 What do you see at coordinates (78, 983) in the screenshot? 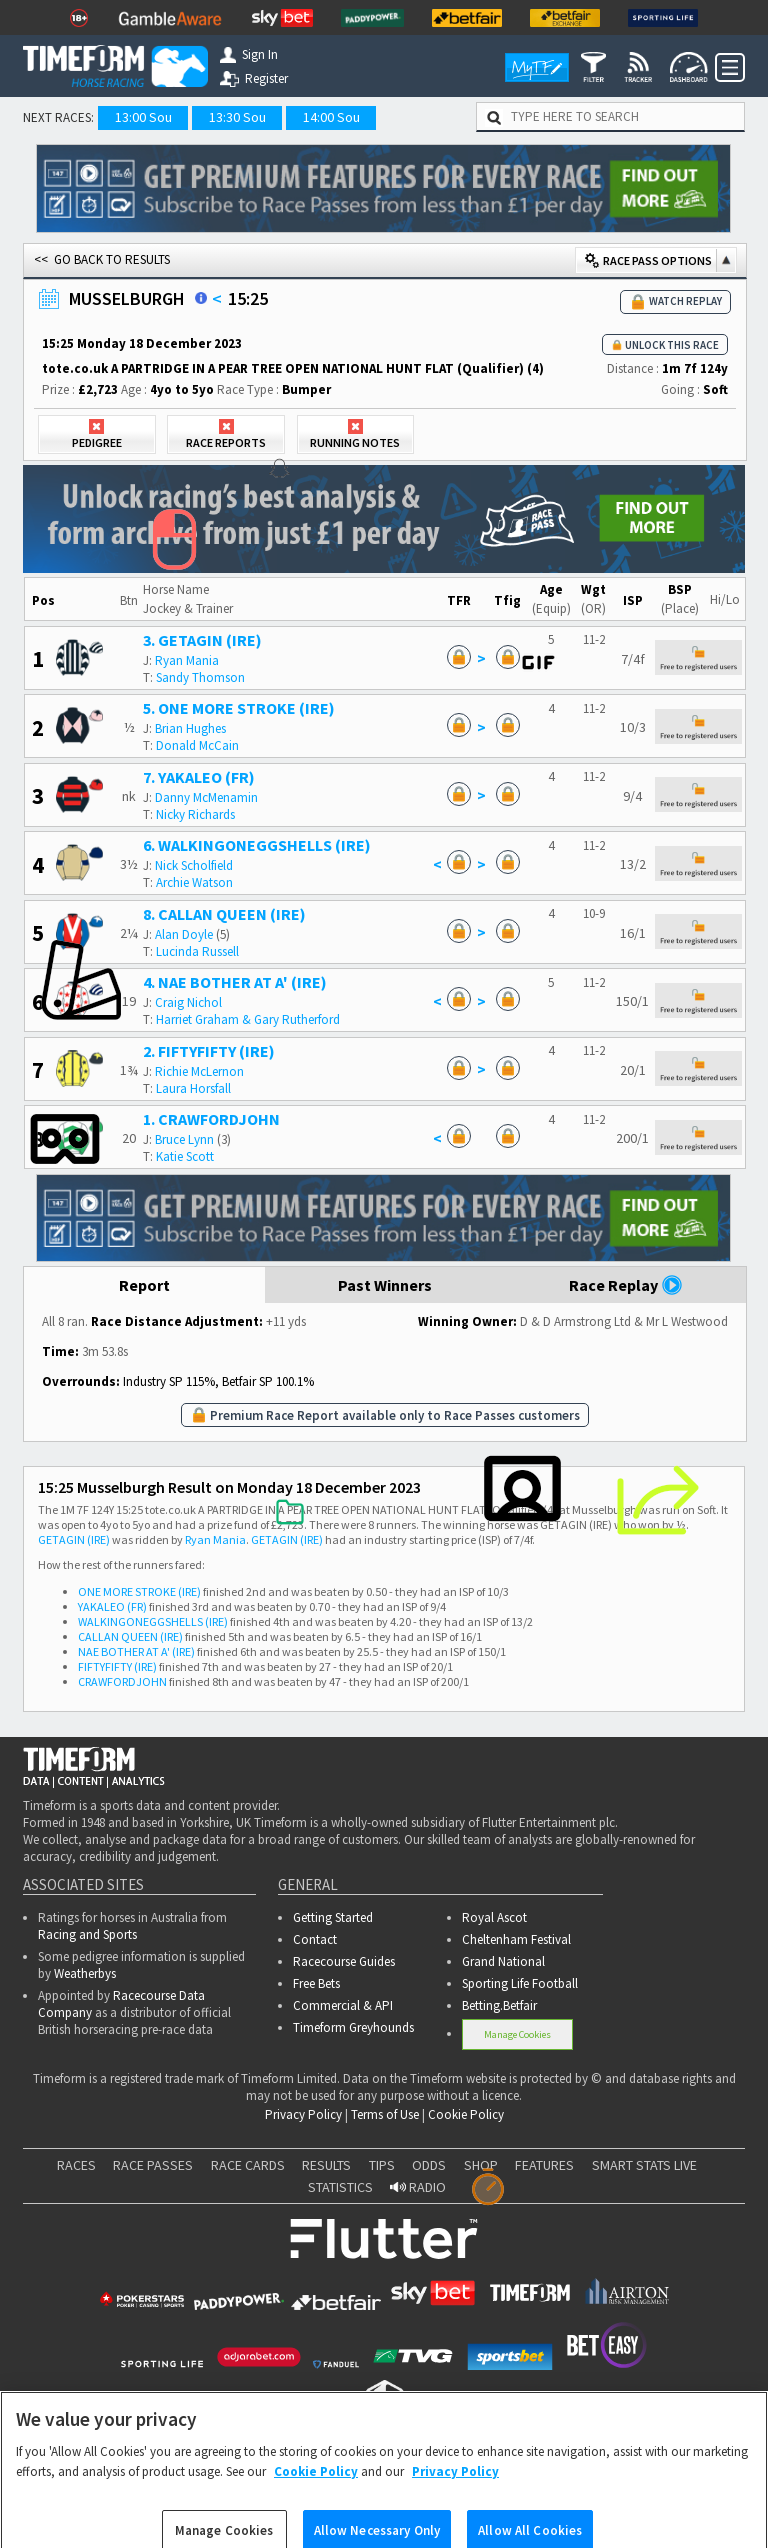
I see `open color palette or swatches` at bounding box center [78, 983].